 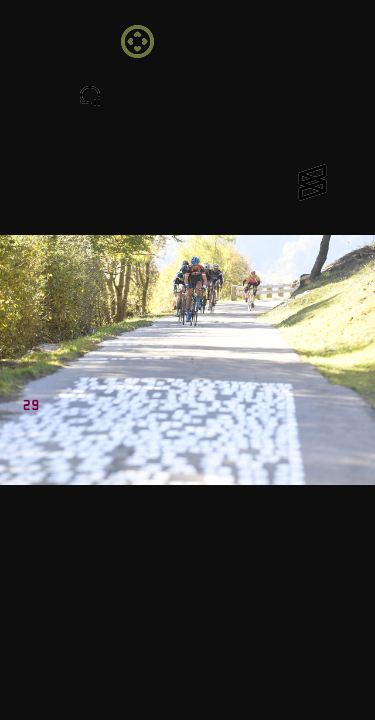 I want to click on navigate or pan in multiple directions, so click(x=137, y=41).